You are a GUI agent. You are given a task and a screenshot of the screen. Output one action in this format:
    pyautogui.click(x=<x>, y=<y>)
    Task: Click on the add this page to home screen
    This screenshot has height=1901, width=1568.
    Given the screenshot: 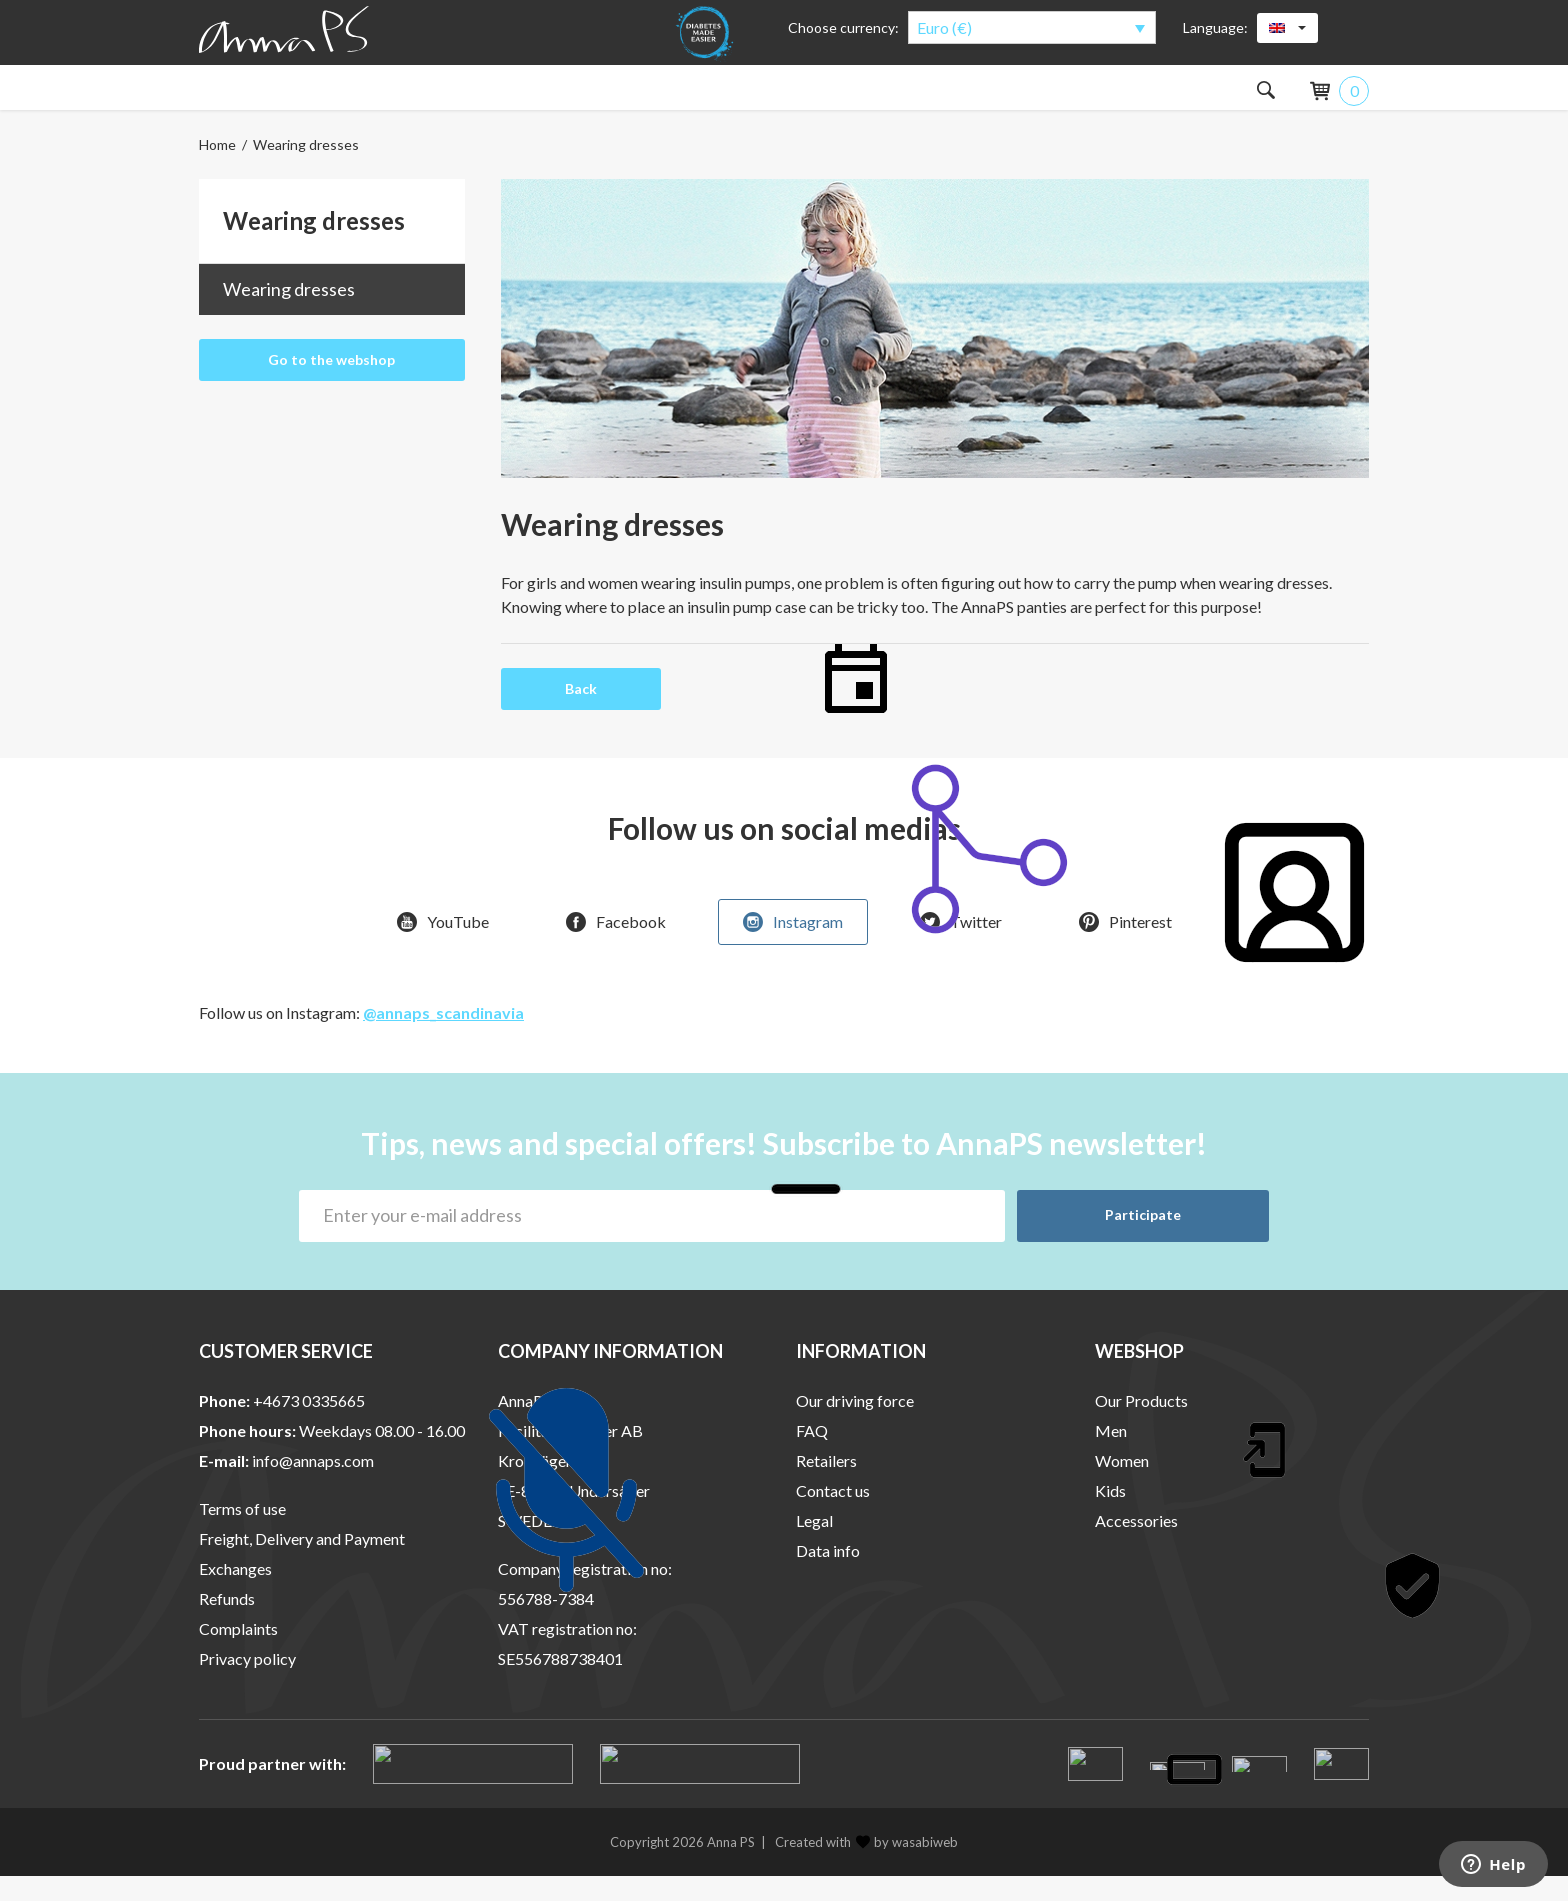 What is the action you would take?
    pyautogui.click(x=1265, y=1450)
    